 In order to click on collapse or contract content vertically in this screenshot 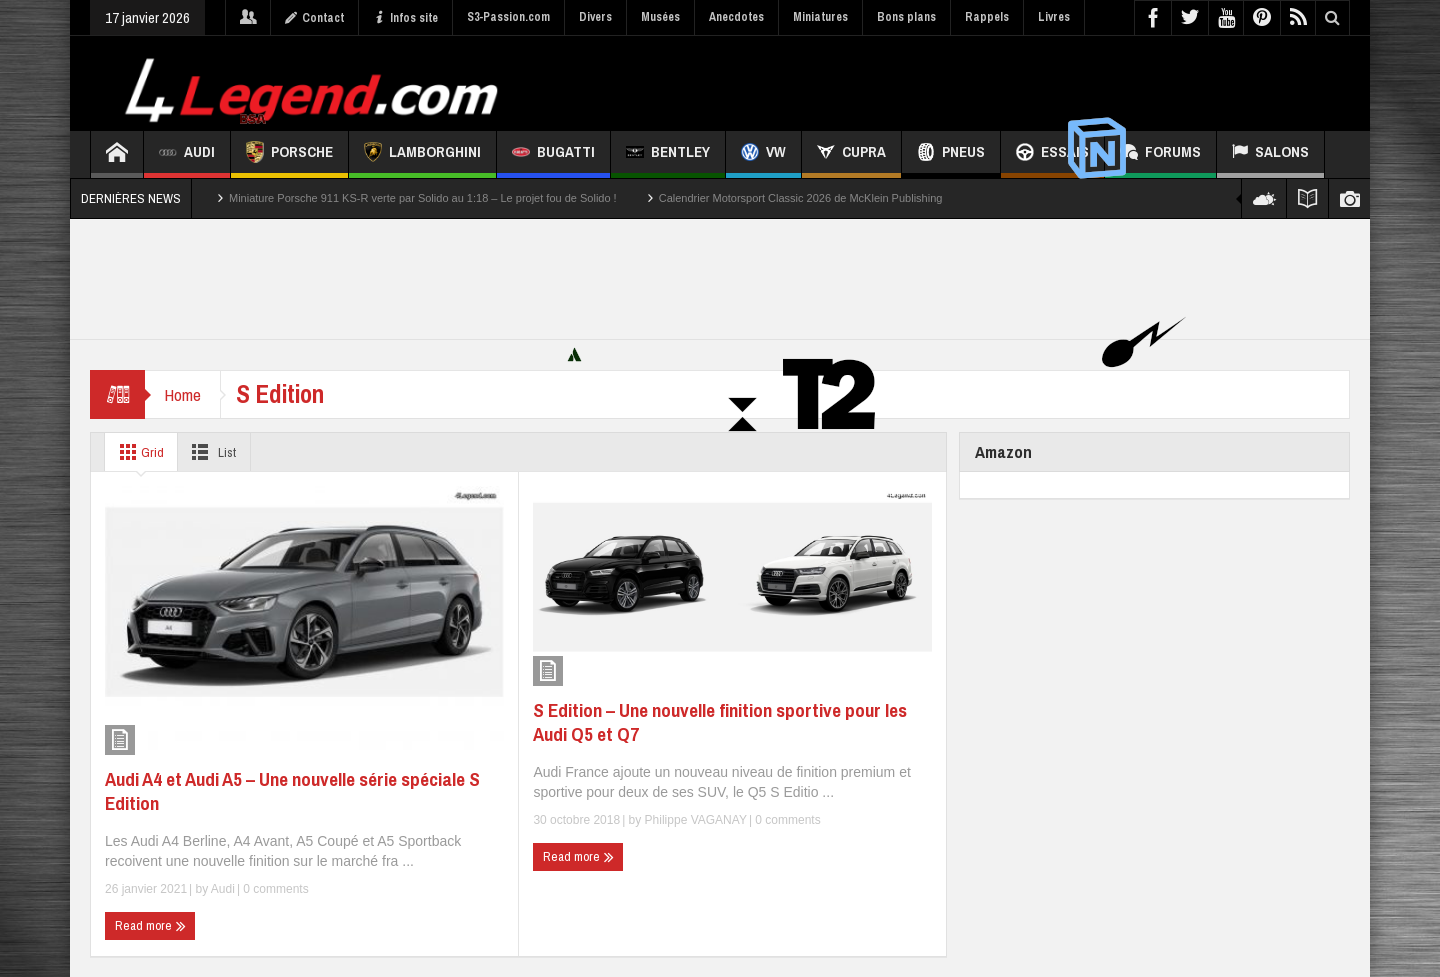, I will do `click(742, 414)`.